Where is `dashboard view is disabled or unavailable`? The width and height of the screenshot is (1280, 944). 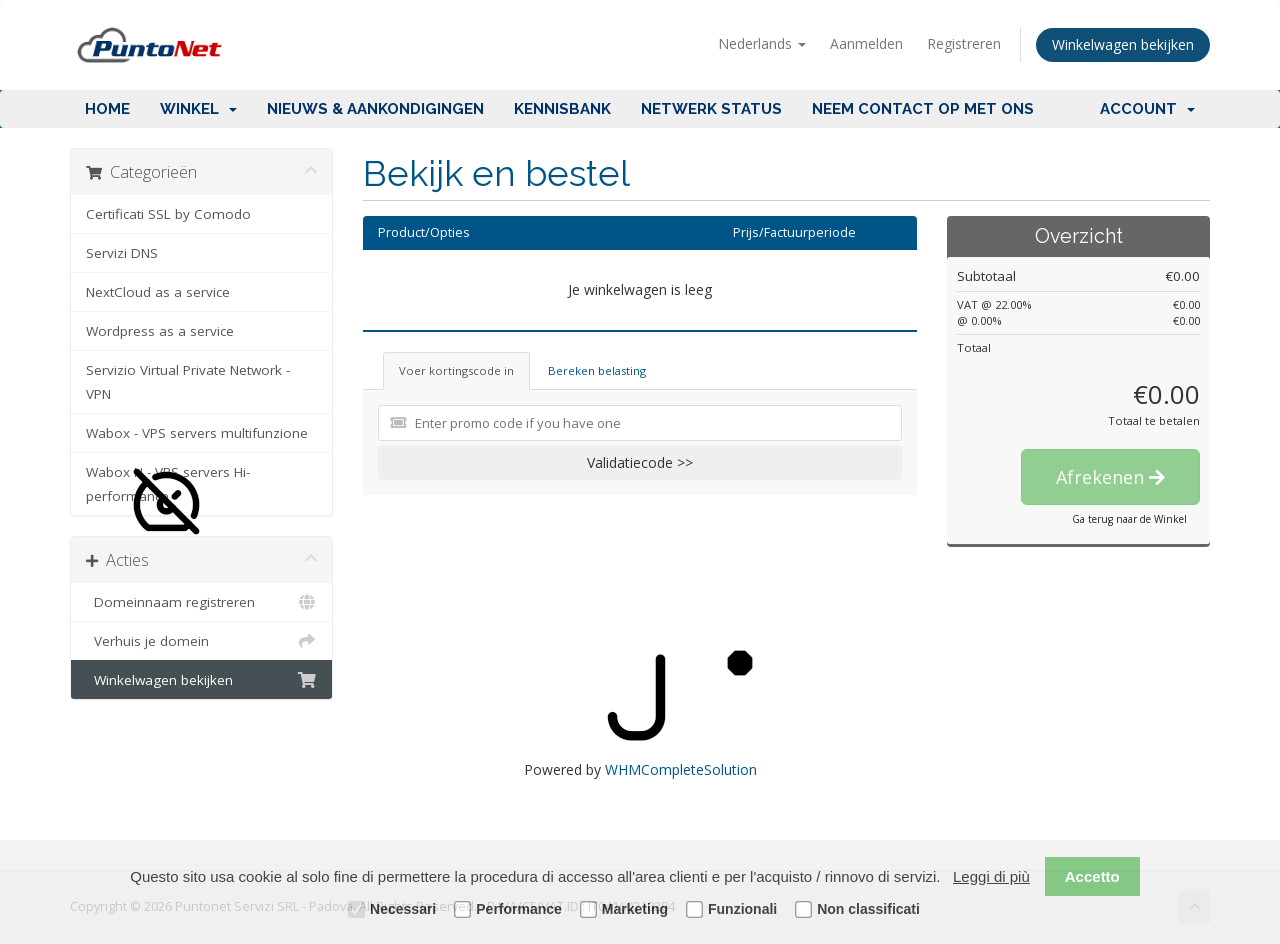
dashboard view is disabled or unavailable is located at coordinates (166, 501).